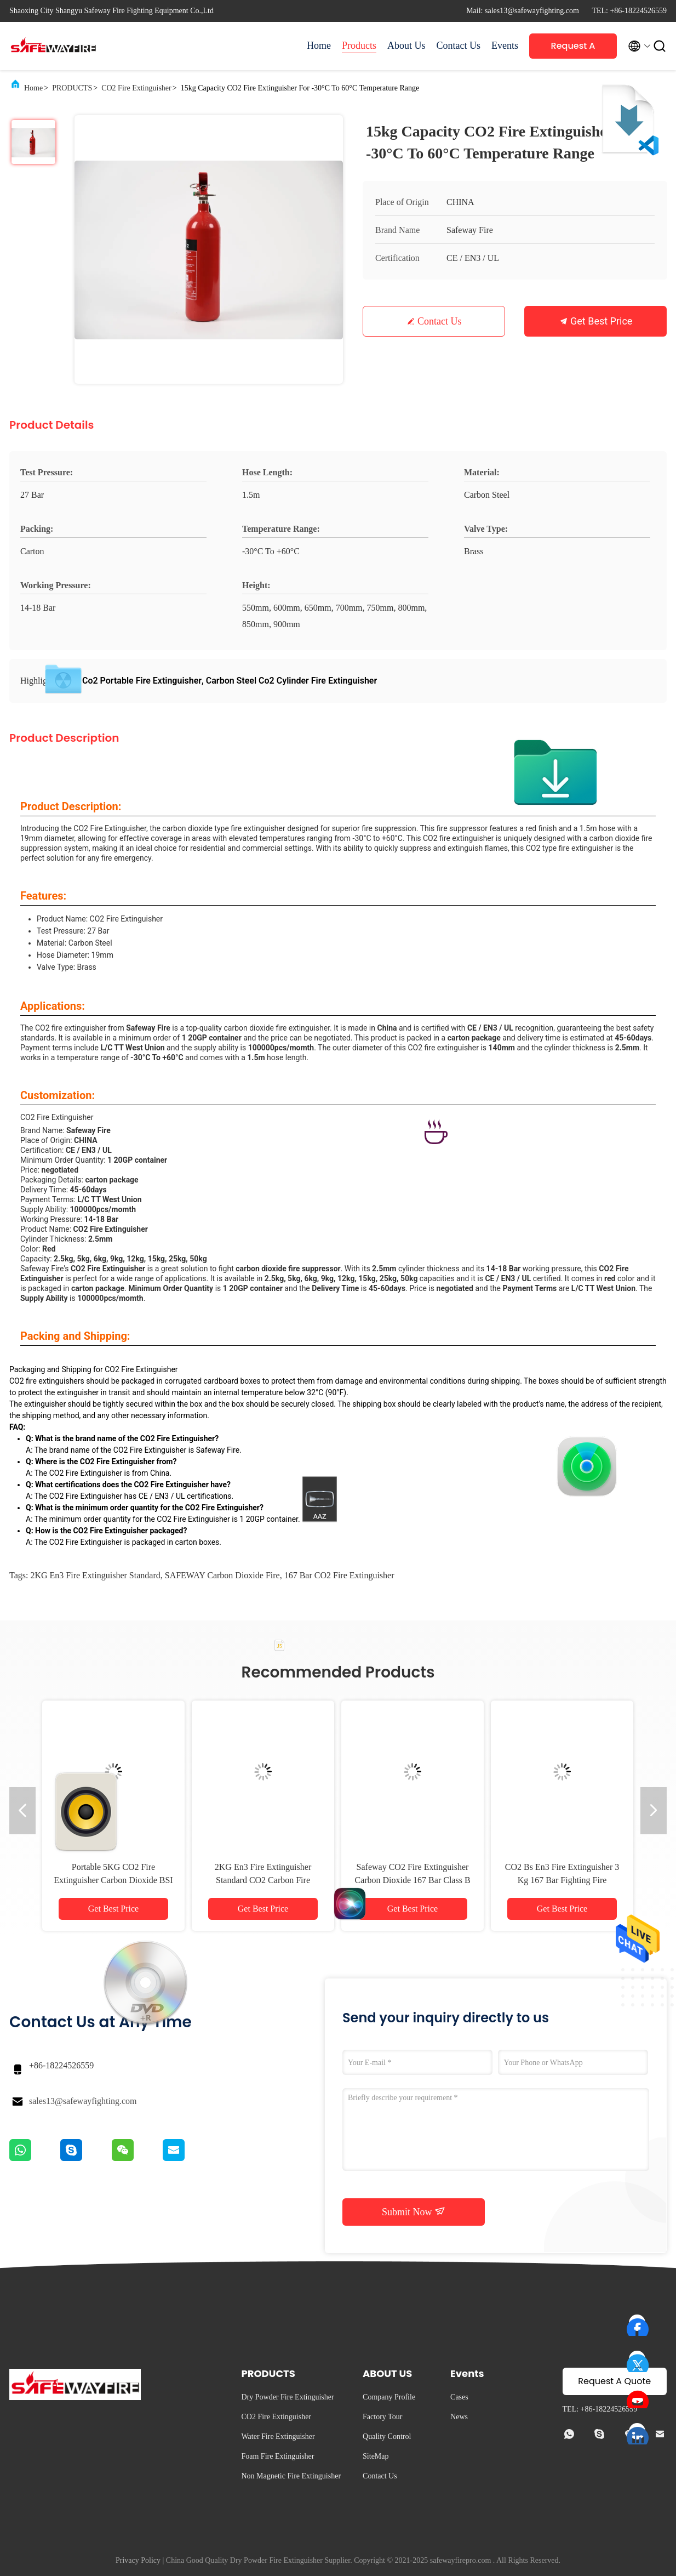 This screenshot has height=2576, width=676. I want to click on caffeine mode is active, preventing sleep, so click(436, 1133).